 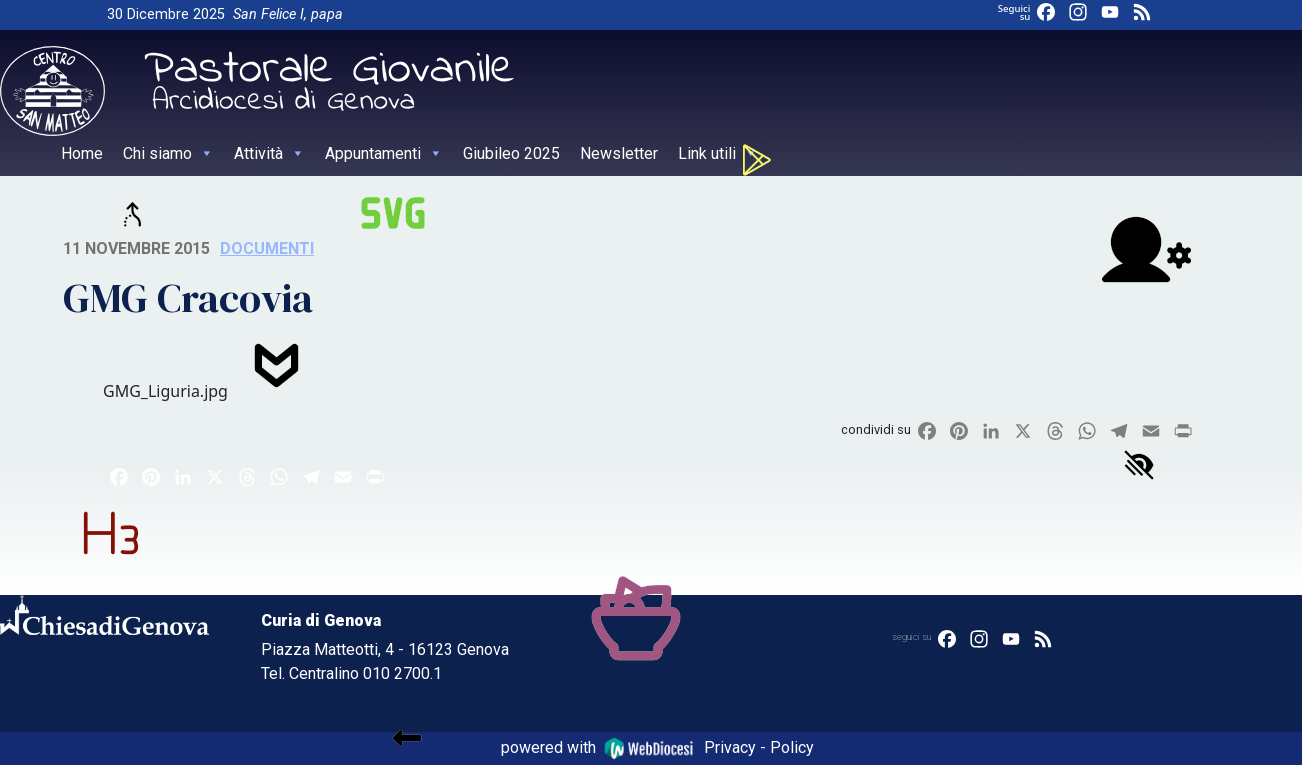 I want to click on open google play store, so click(x=754, y=160).